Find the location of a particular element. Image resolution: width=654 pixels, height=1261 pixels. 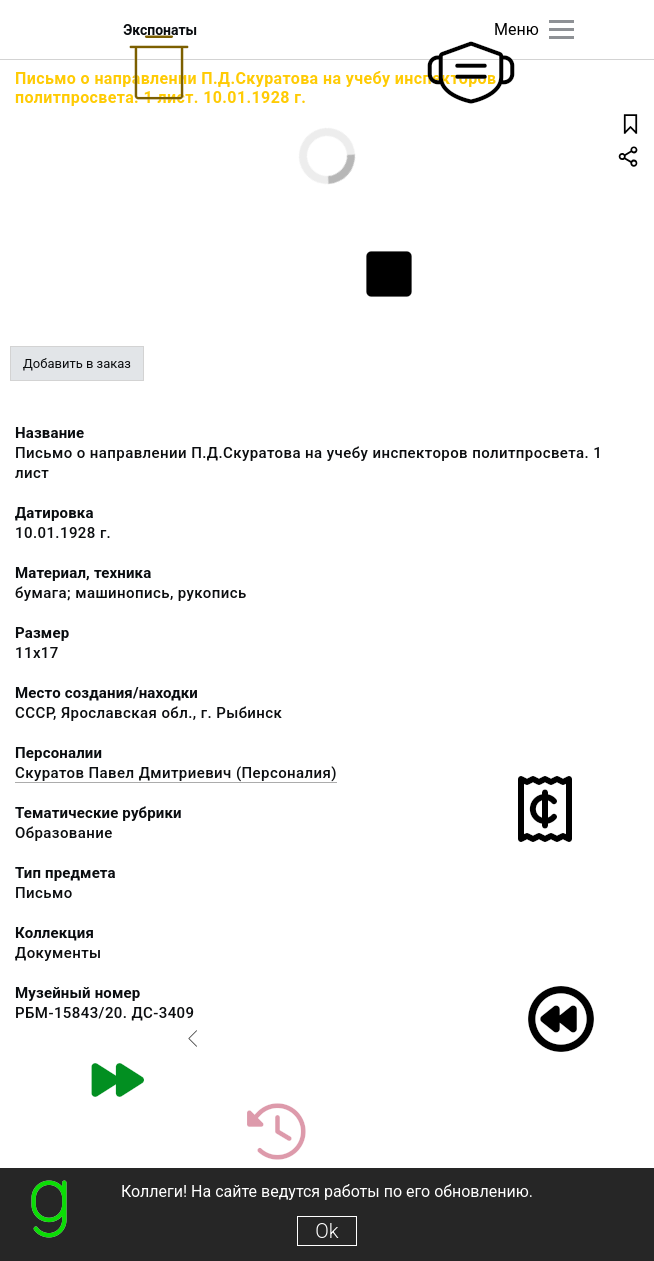

indicates face mask required or health safety guidelines is located at coordinates (471, 74).